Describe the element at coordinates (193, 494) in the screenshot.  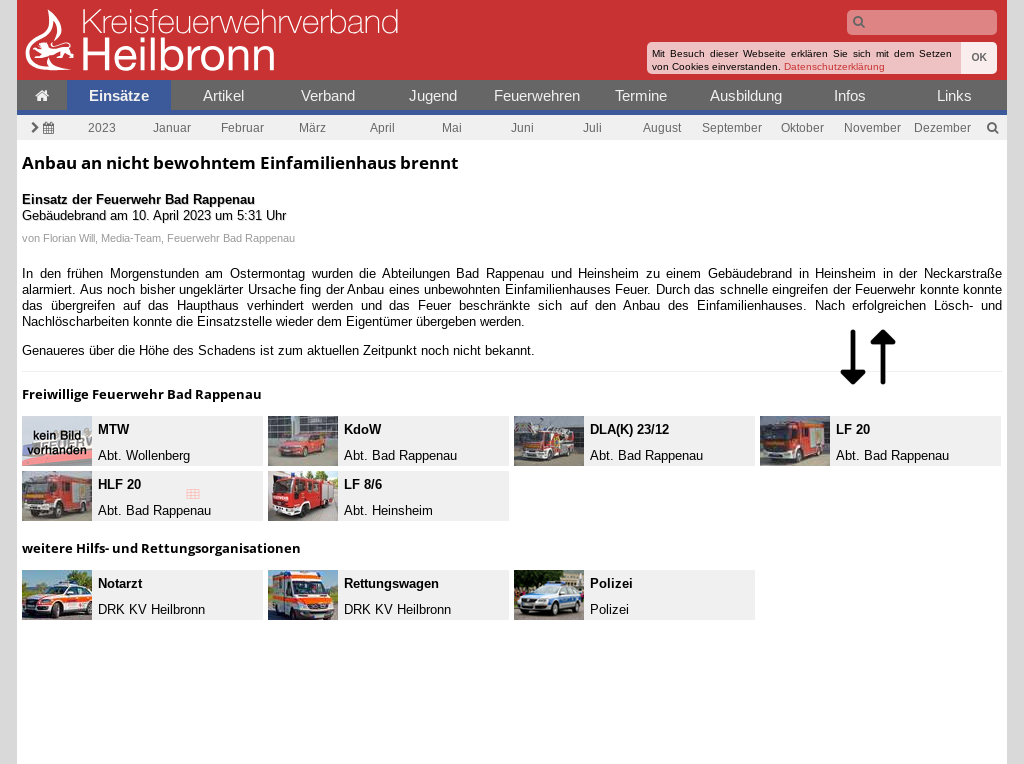
I see `view items in grid layout` at that location.